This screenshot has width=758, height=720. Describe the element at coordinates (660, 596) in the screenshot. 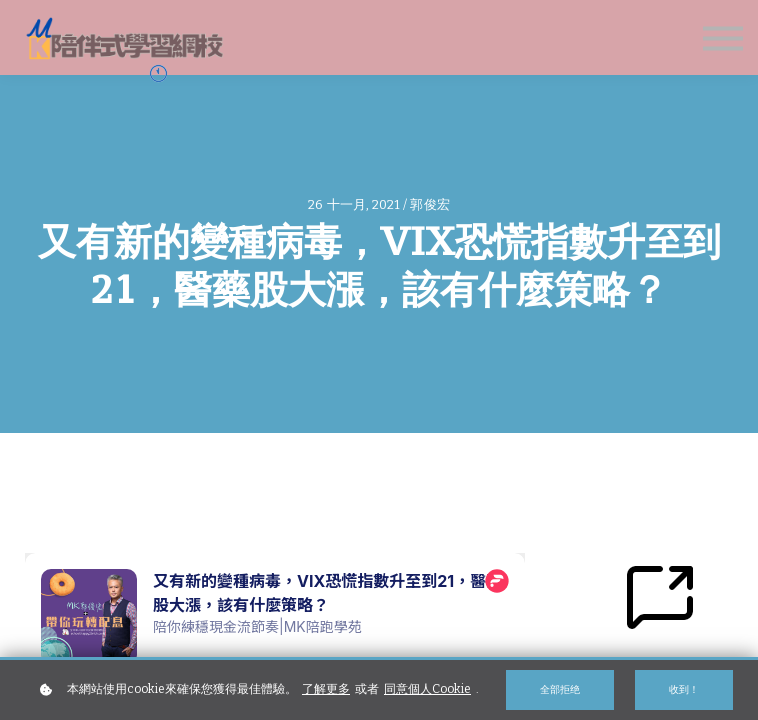

I see `share this conversation` at that location.